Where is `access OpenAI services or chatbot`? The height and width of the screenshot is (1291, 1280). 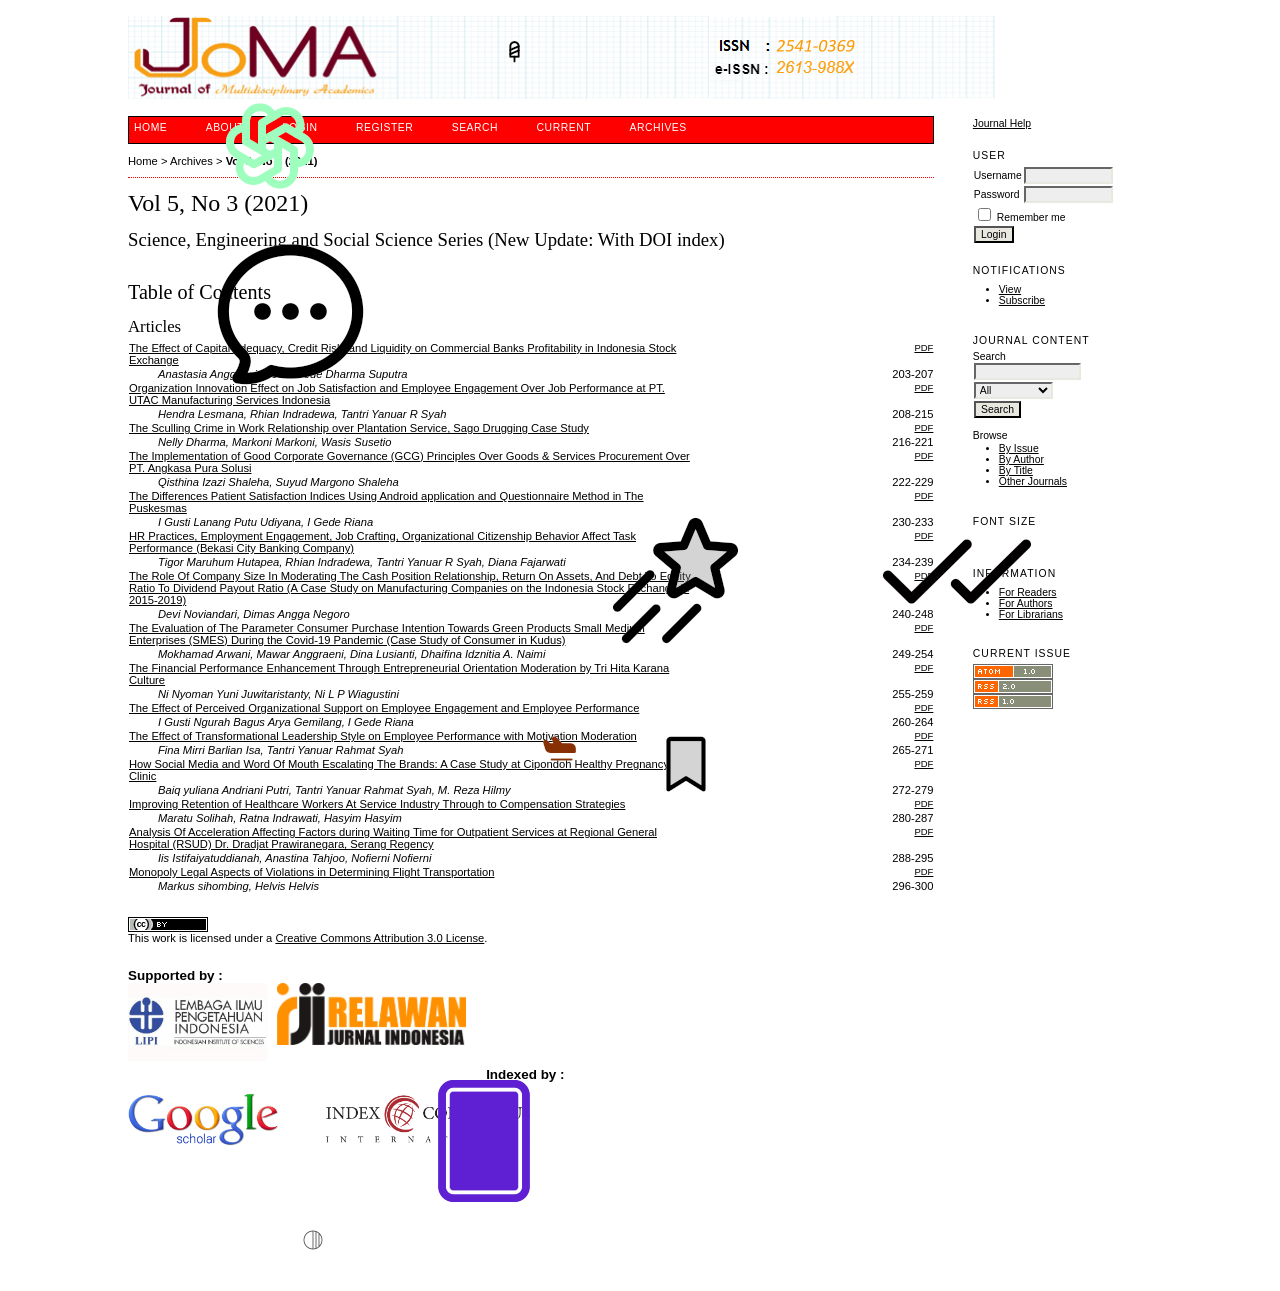 access OpenAI services or chatbot is located at coordinates (270, 146).